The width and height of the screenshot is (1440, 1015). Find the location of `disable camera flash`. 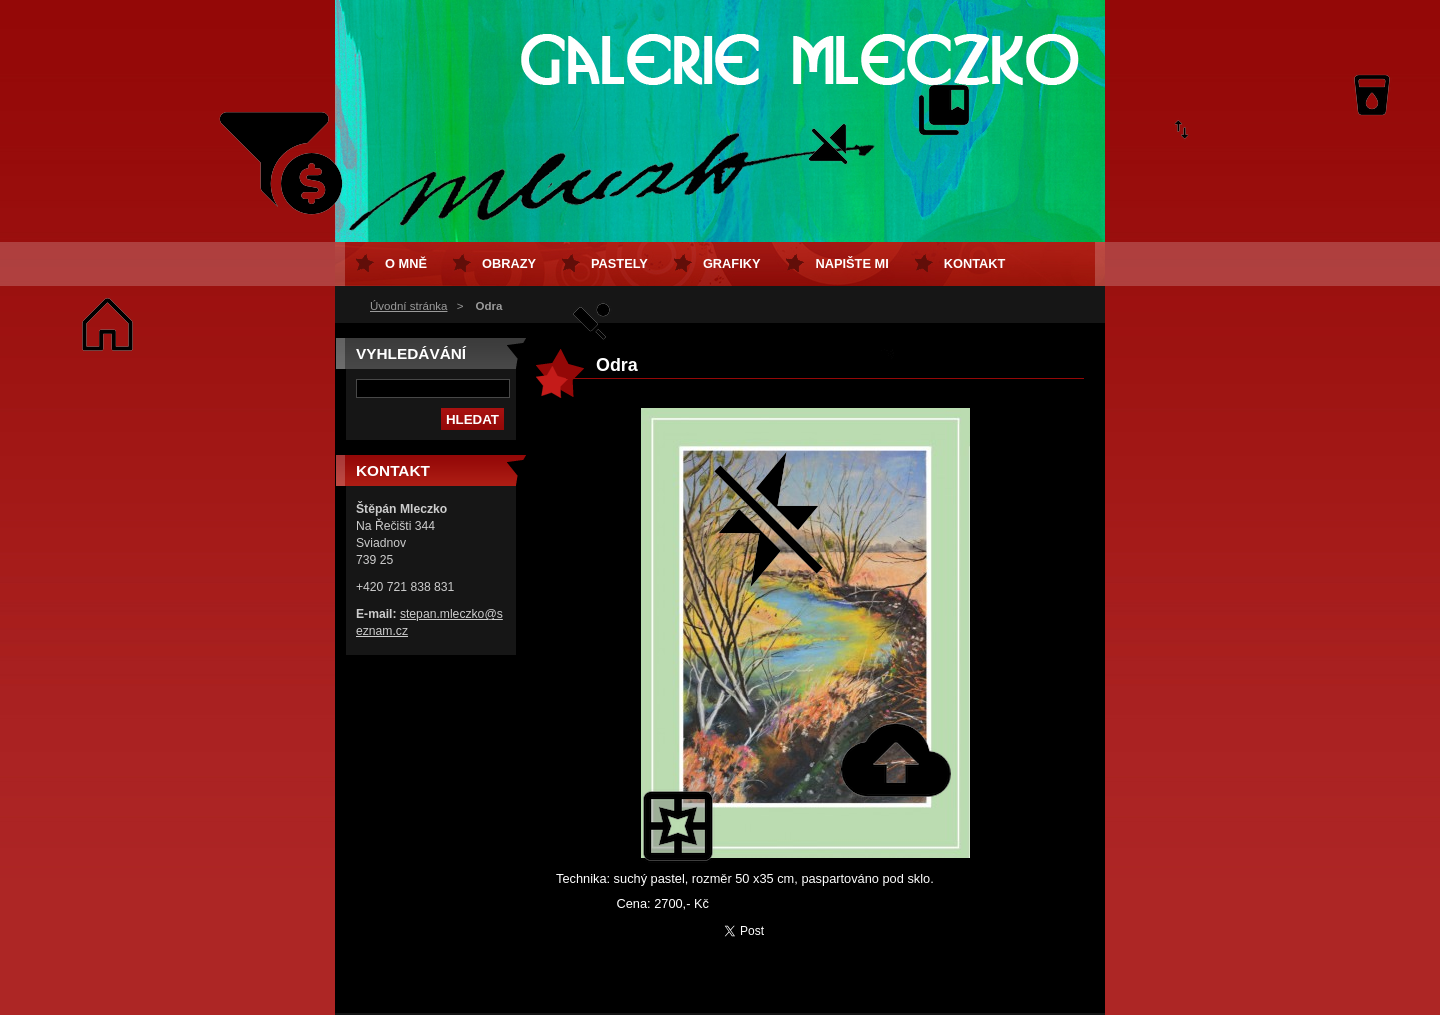

disable camera flash is located at coordinates (768, 519).